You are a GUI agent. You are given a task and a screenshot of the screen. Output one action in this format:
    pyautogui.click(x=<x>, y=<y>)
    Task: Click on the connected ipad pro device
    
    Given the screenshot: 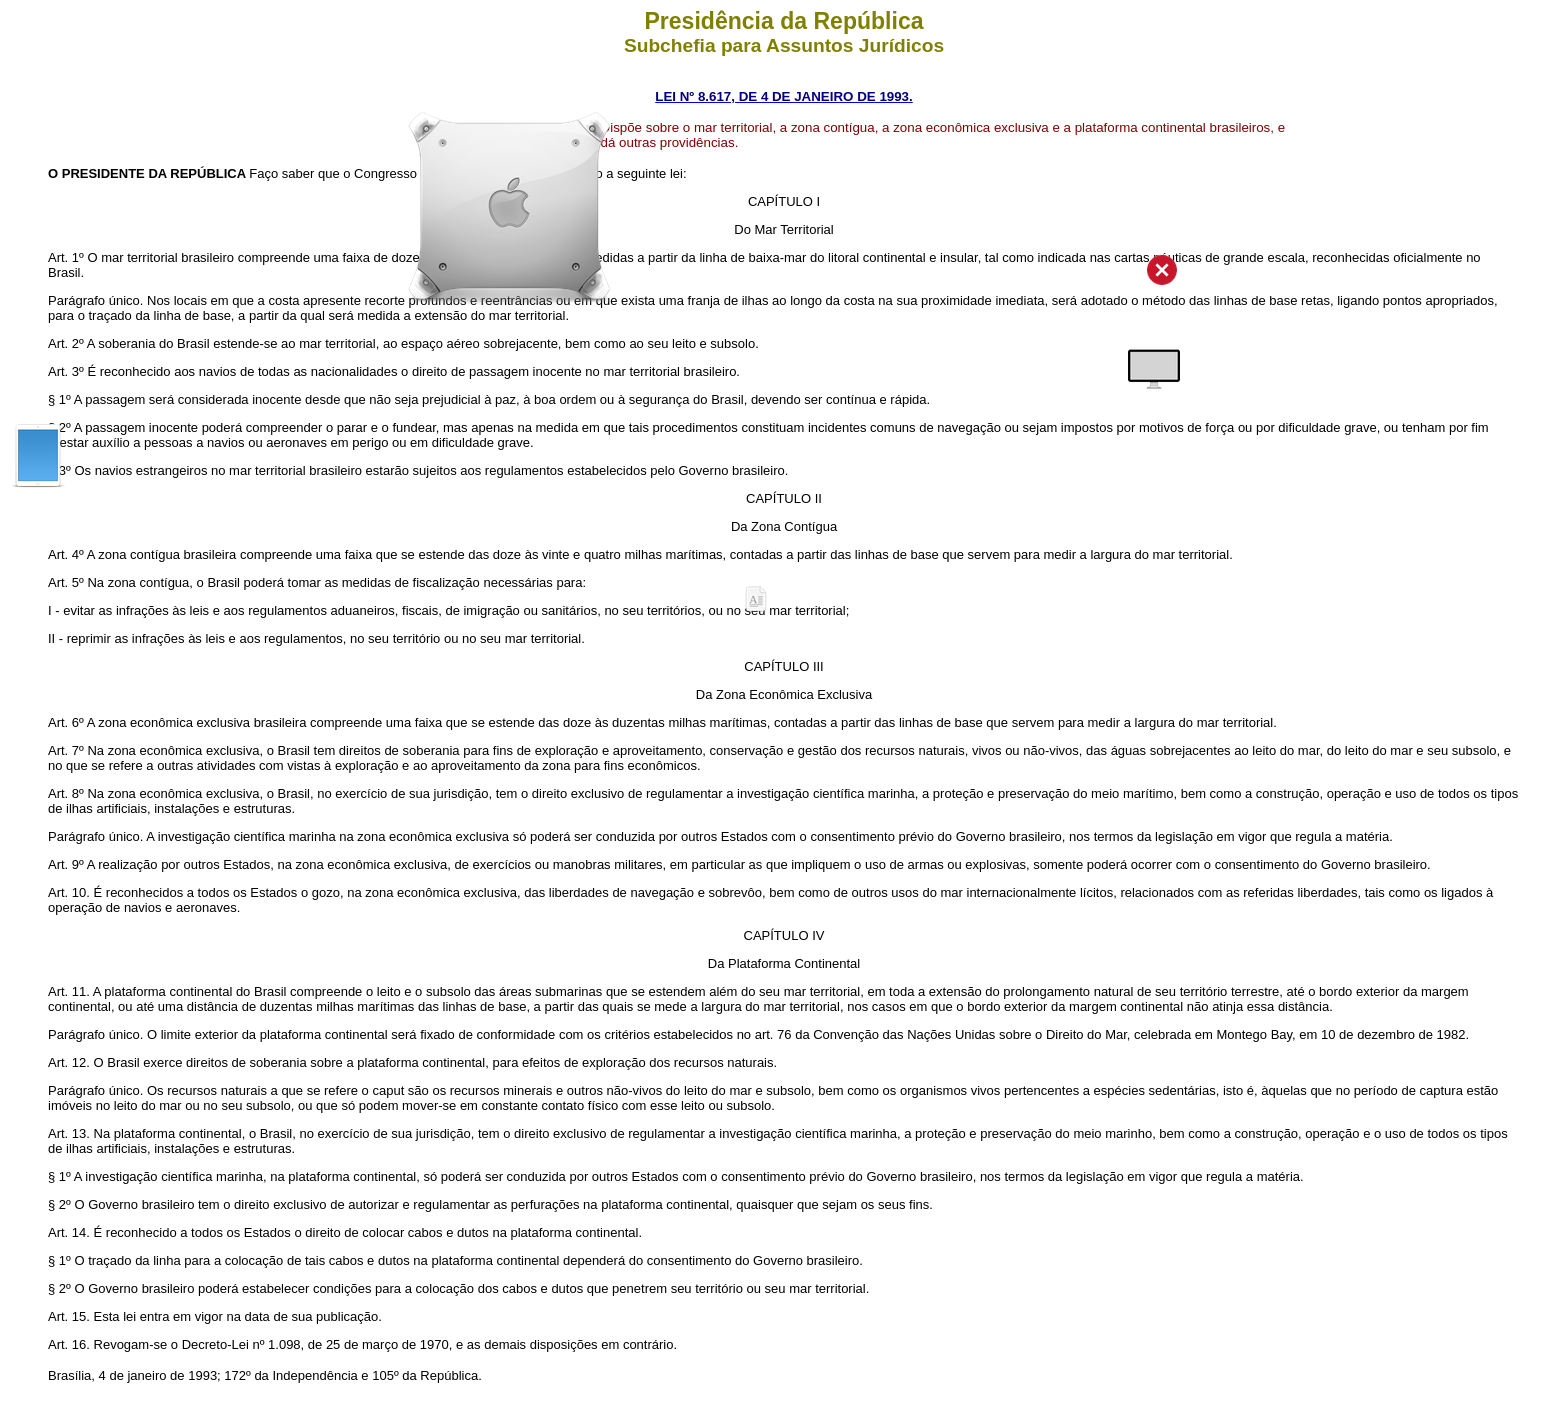 What is the action you would take?
    pyautogui.click(x=38, y=455)
    